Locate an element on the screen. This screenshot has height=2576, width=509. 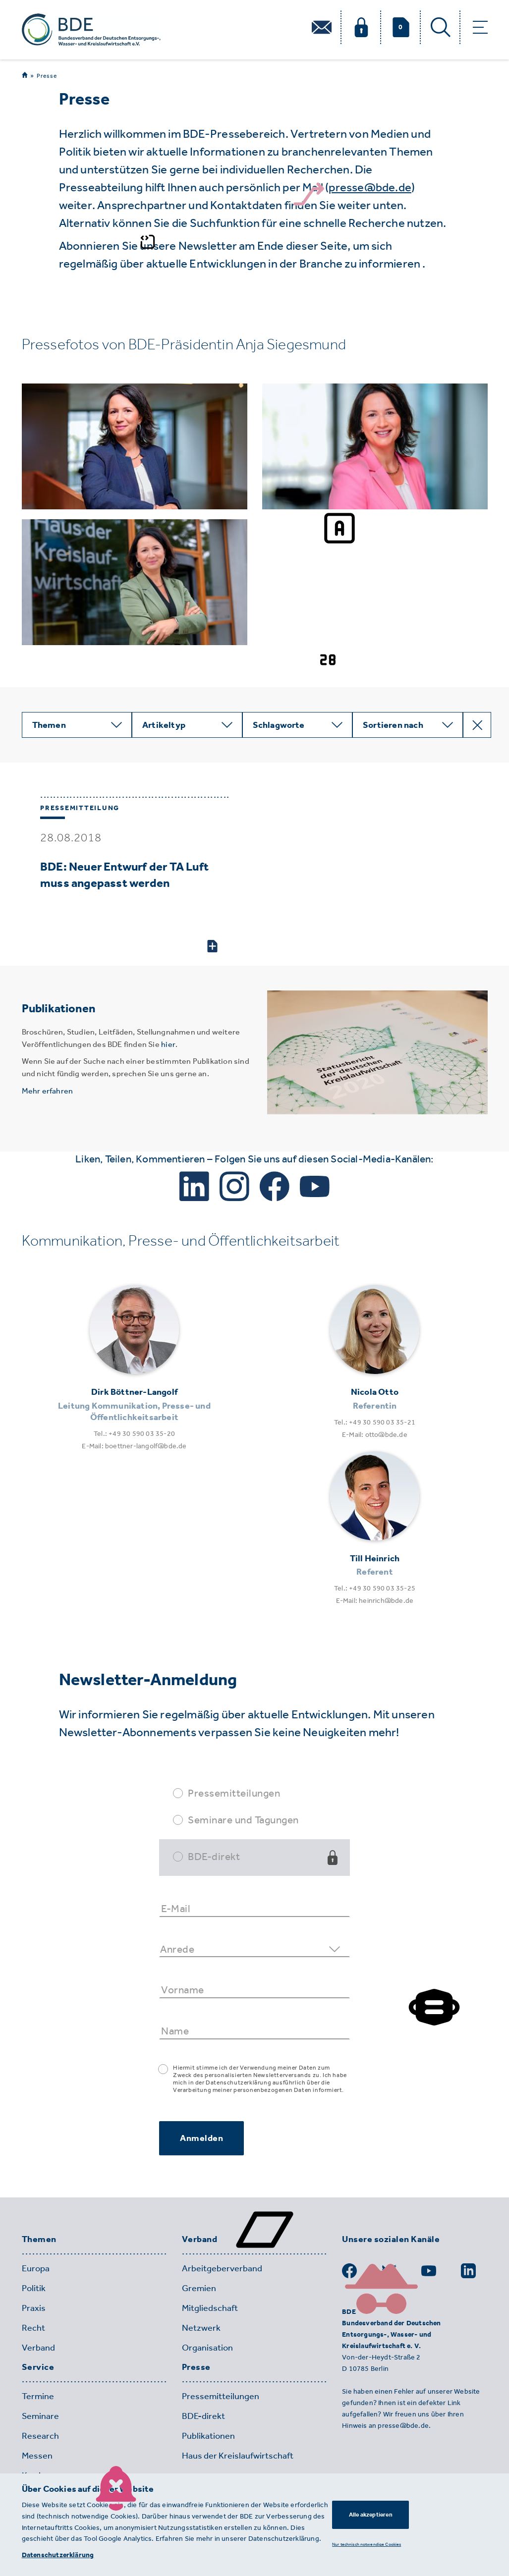
dismiss or clear notifications is located at coordinates (116, 2488).